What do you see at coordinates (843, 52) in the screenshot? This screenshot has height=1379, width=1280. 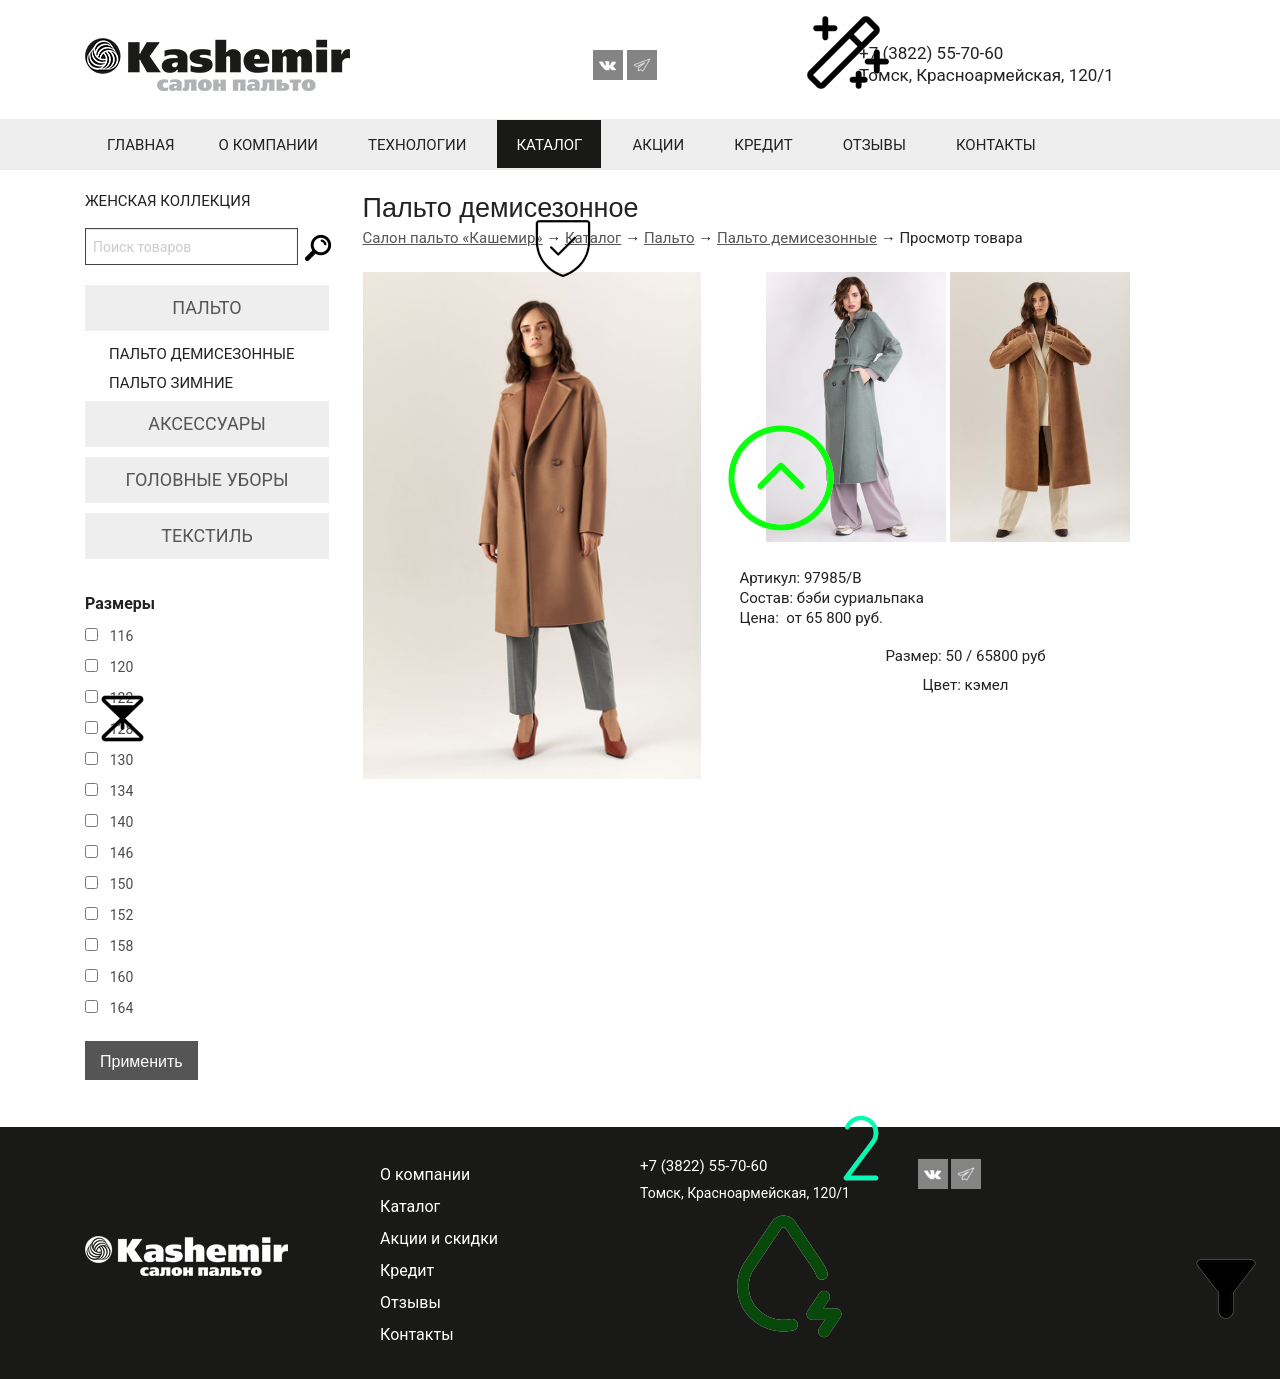 I see `apply auto-enhance or smart adjustments` at bounding box center [843, 52].